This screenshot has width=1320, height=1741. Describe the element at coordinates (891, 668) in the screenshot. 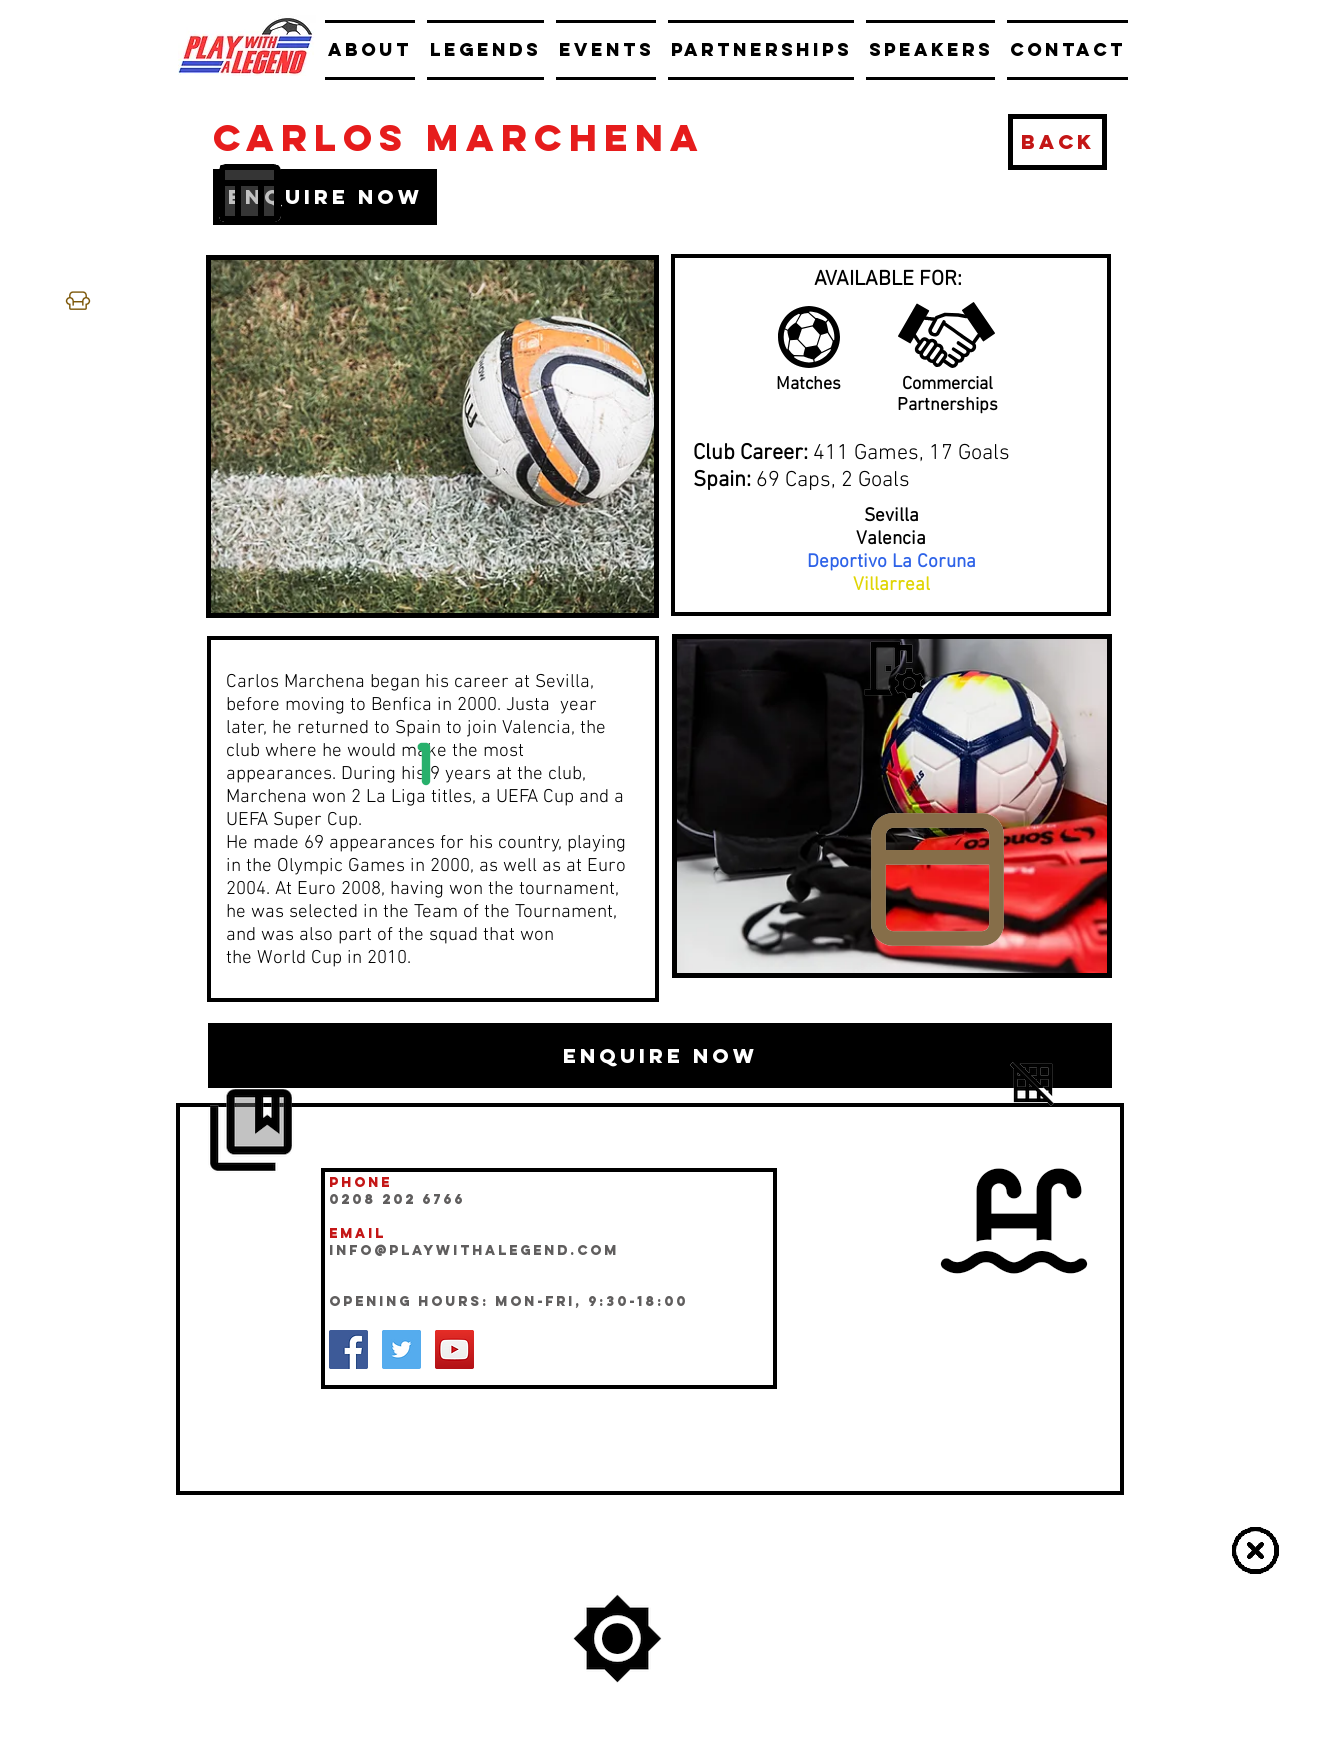

I see `adjust room or space preferences` at that location.